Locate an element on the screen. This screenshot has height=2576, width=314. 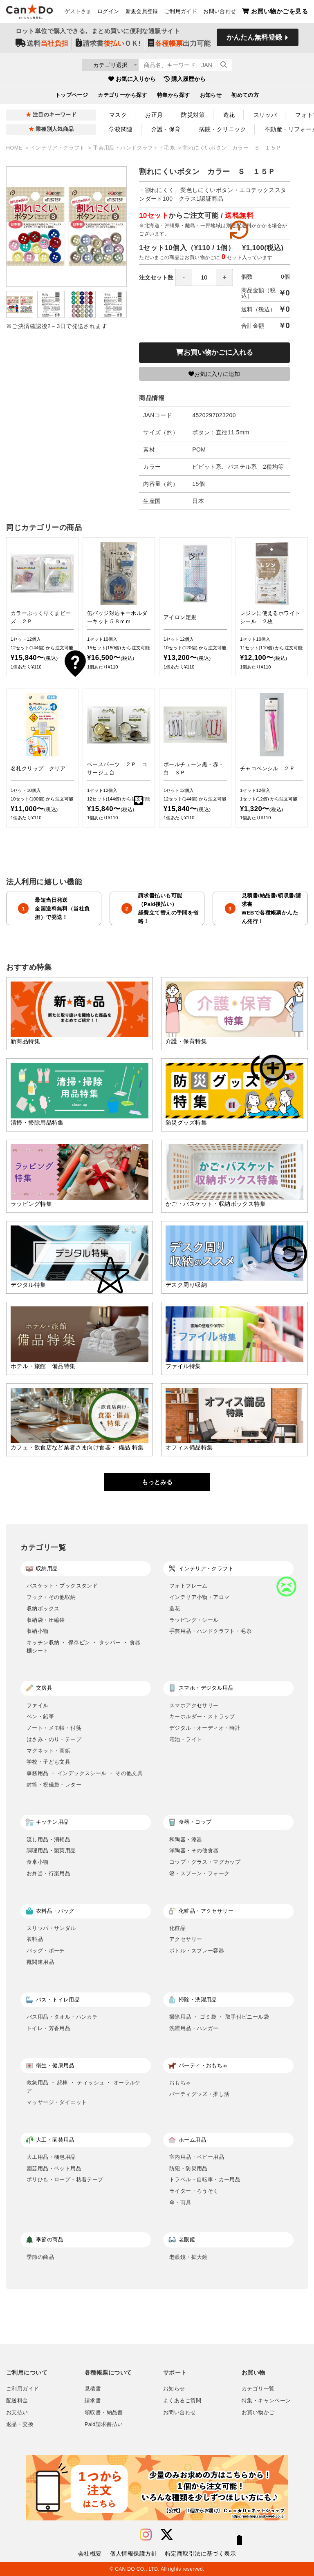
reset the timer to its starting value is located at coordinates (239, 228).